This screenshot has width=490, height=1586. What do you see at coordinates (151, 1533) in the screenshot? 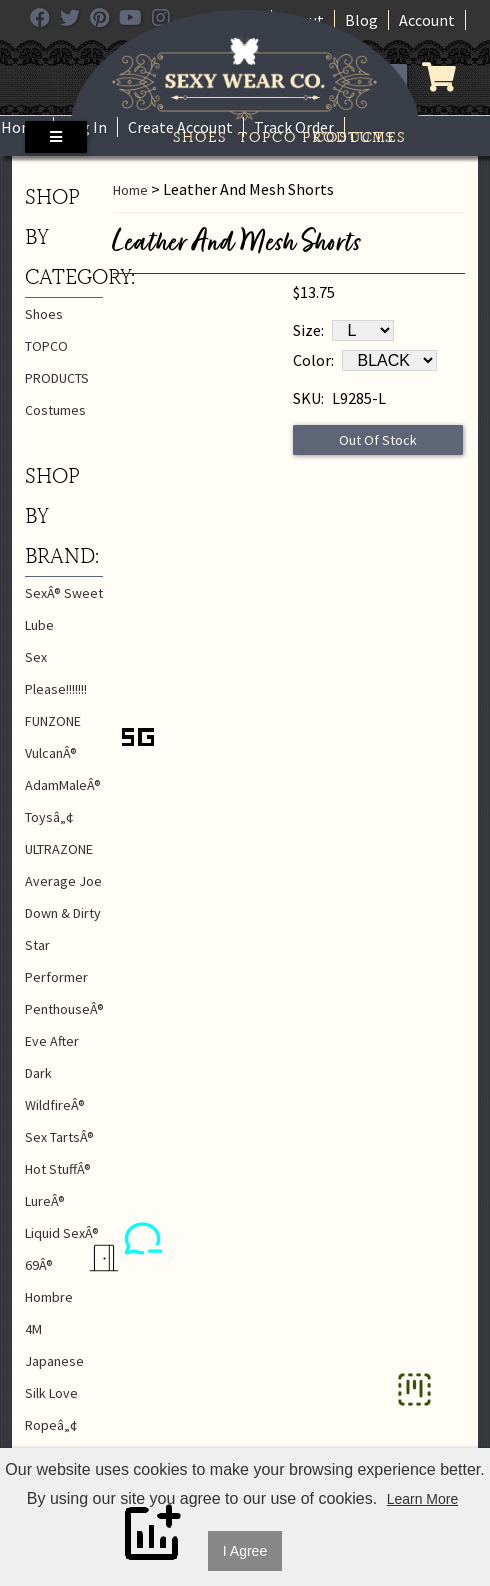
I see `add a new chart or graph` at bounding box center [151, 1533].